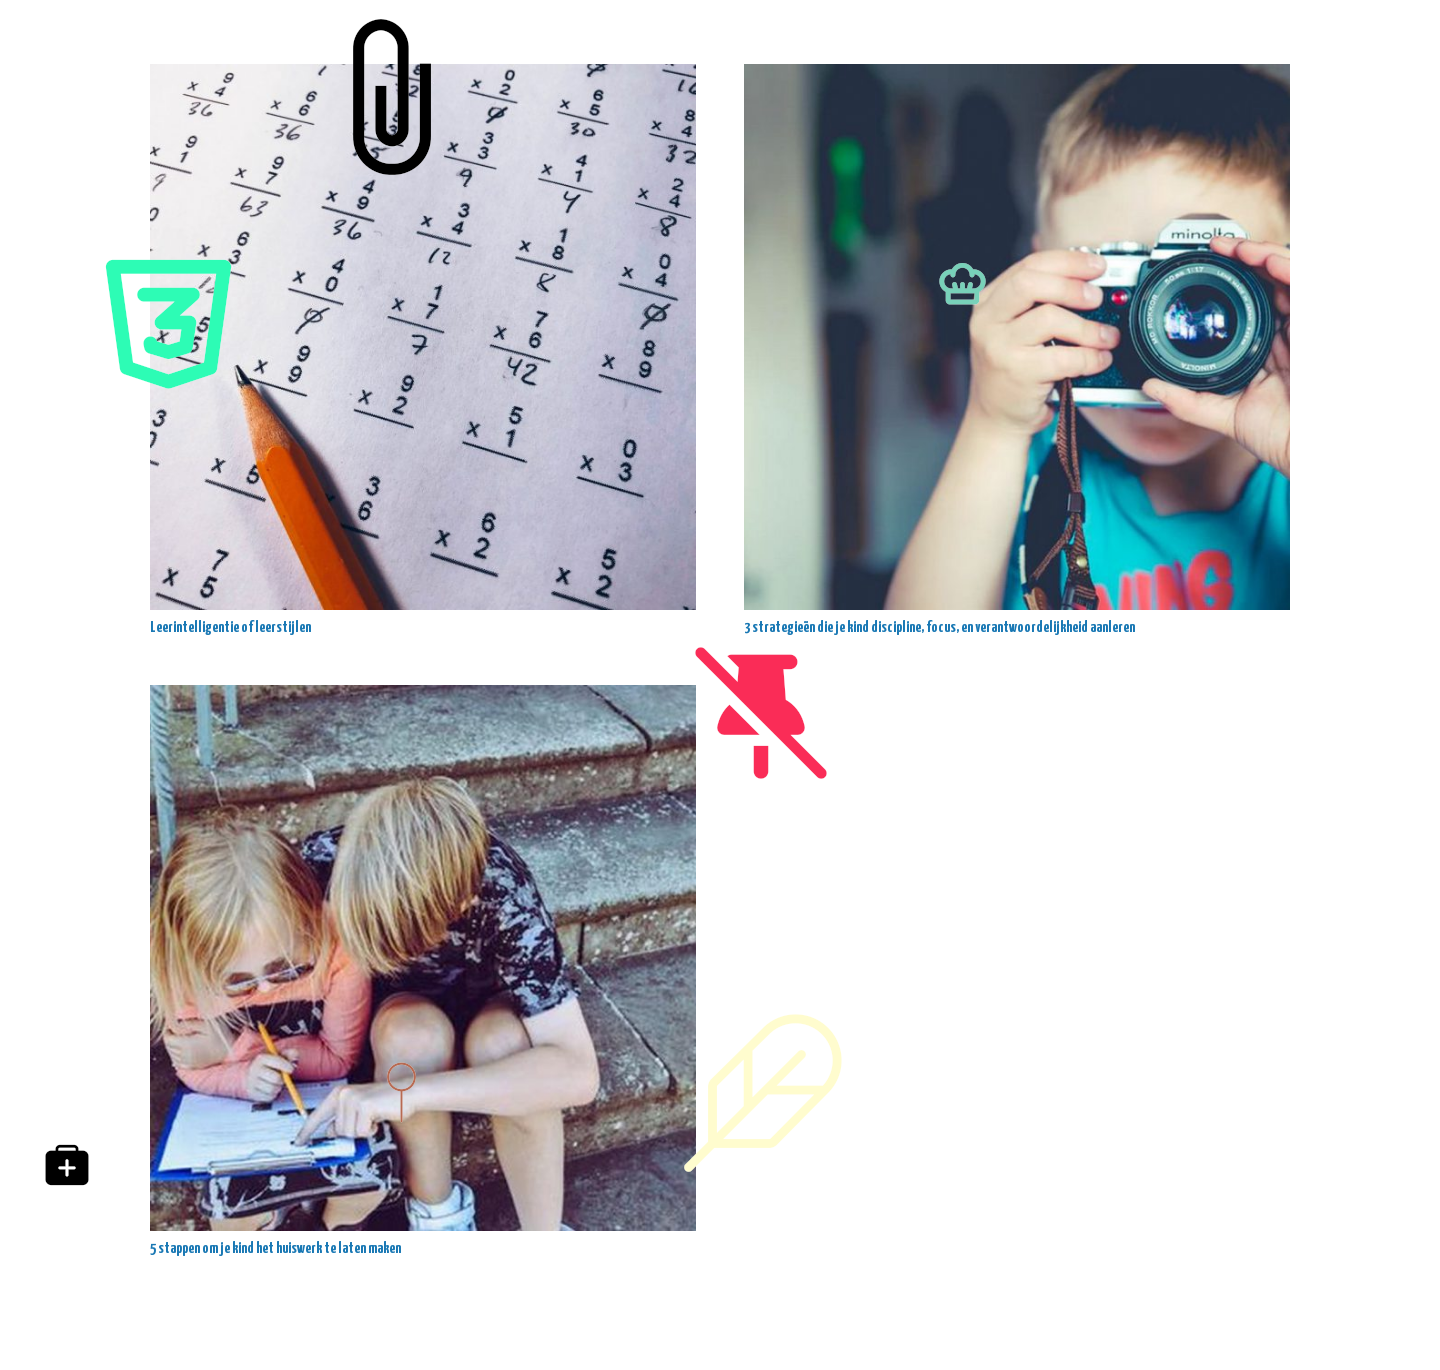 This screenshot has width=1440, height=1370. I want to click on attach a file to your message, so click(392, 97).